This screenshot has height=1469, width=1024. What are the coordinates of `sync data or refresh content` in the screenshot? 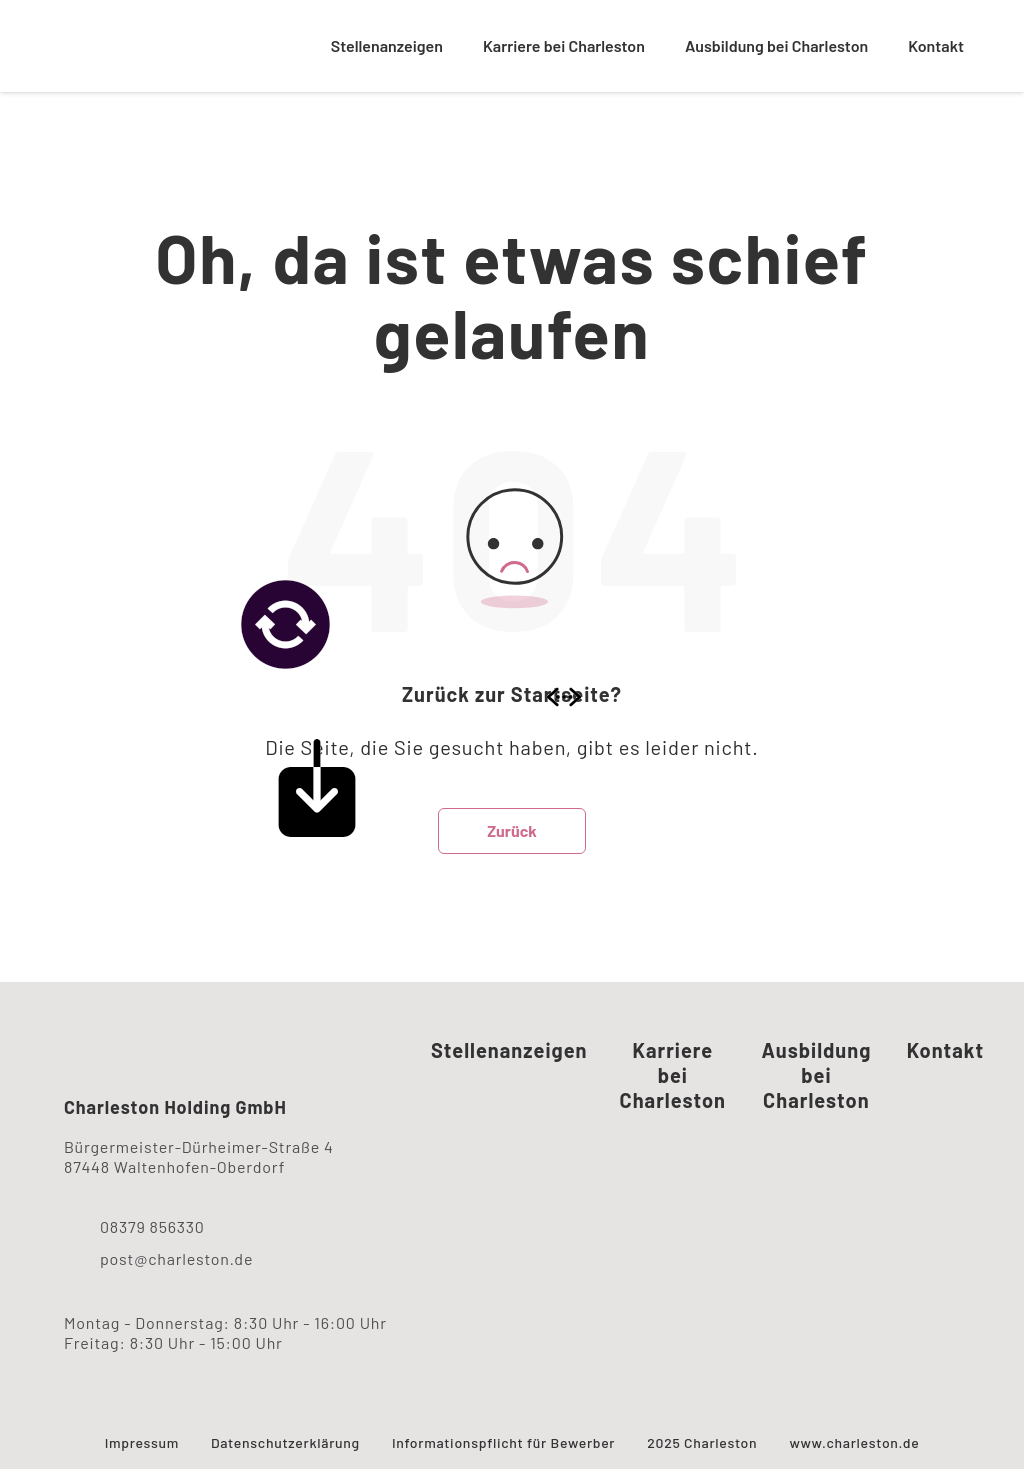 It's located at (285, 624).